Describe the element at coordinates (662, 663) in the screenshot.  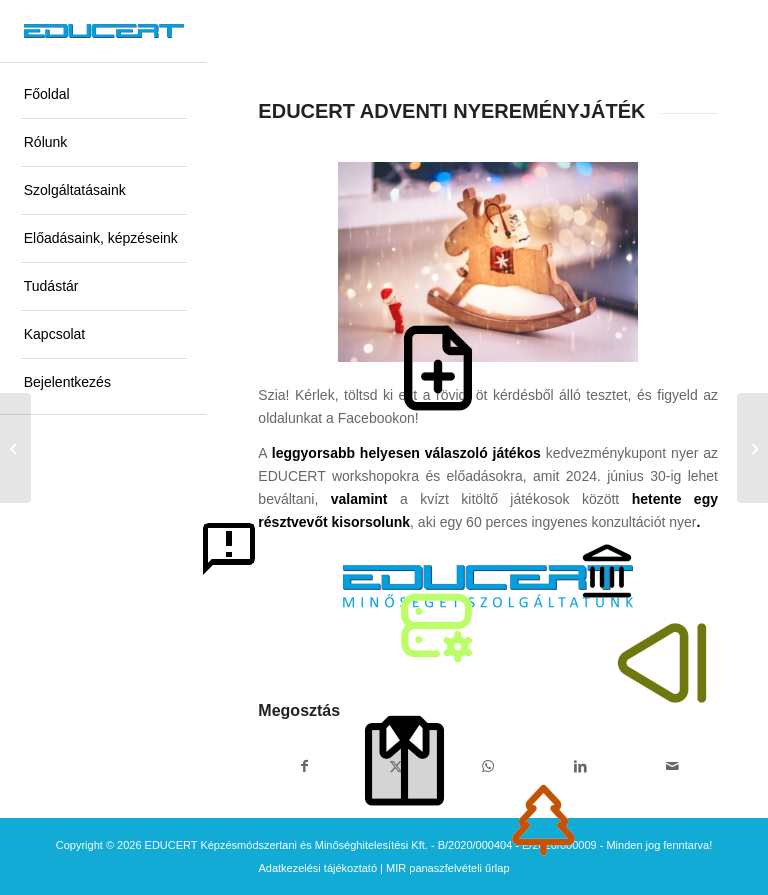
I see `skip to previous track or beginning` at that location.